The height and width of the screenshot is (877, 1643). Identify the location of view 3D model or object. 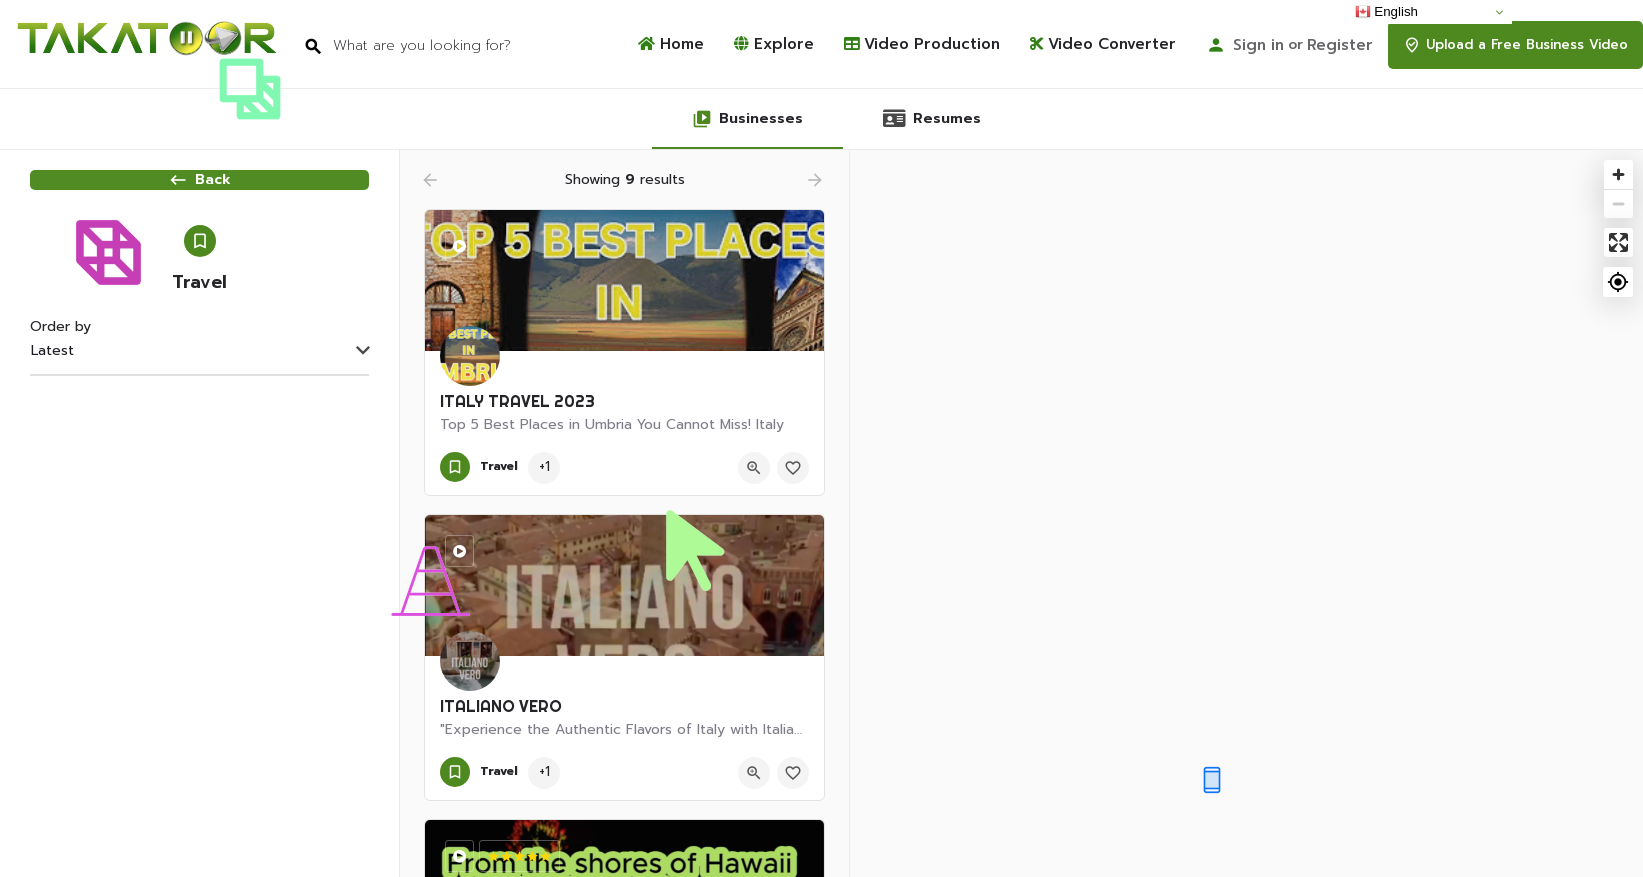
(108, 252).